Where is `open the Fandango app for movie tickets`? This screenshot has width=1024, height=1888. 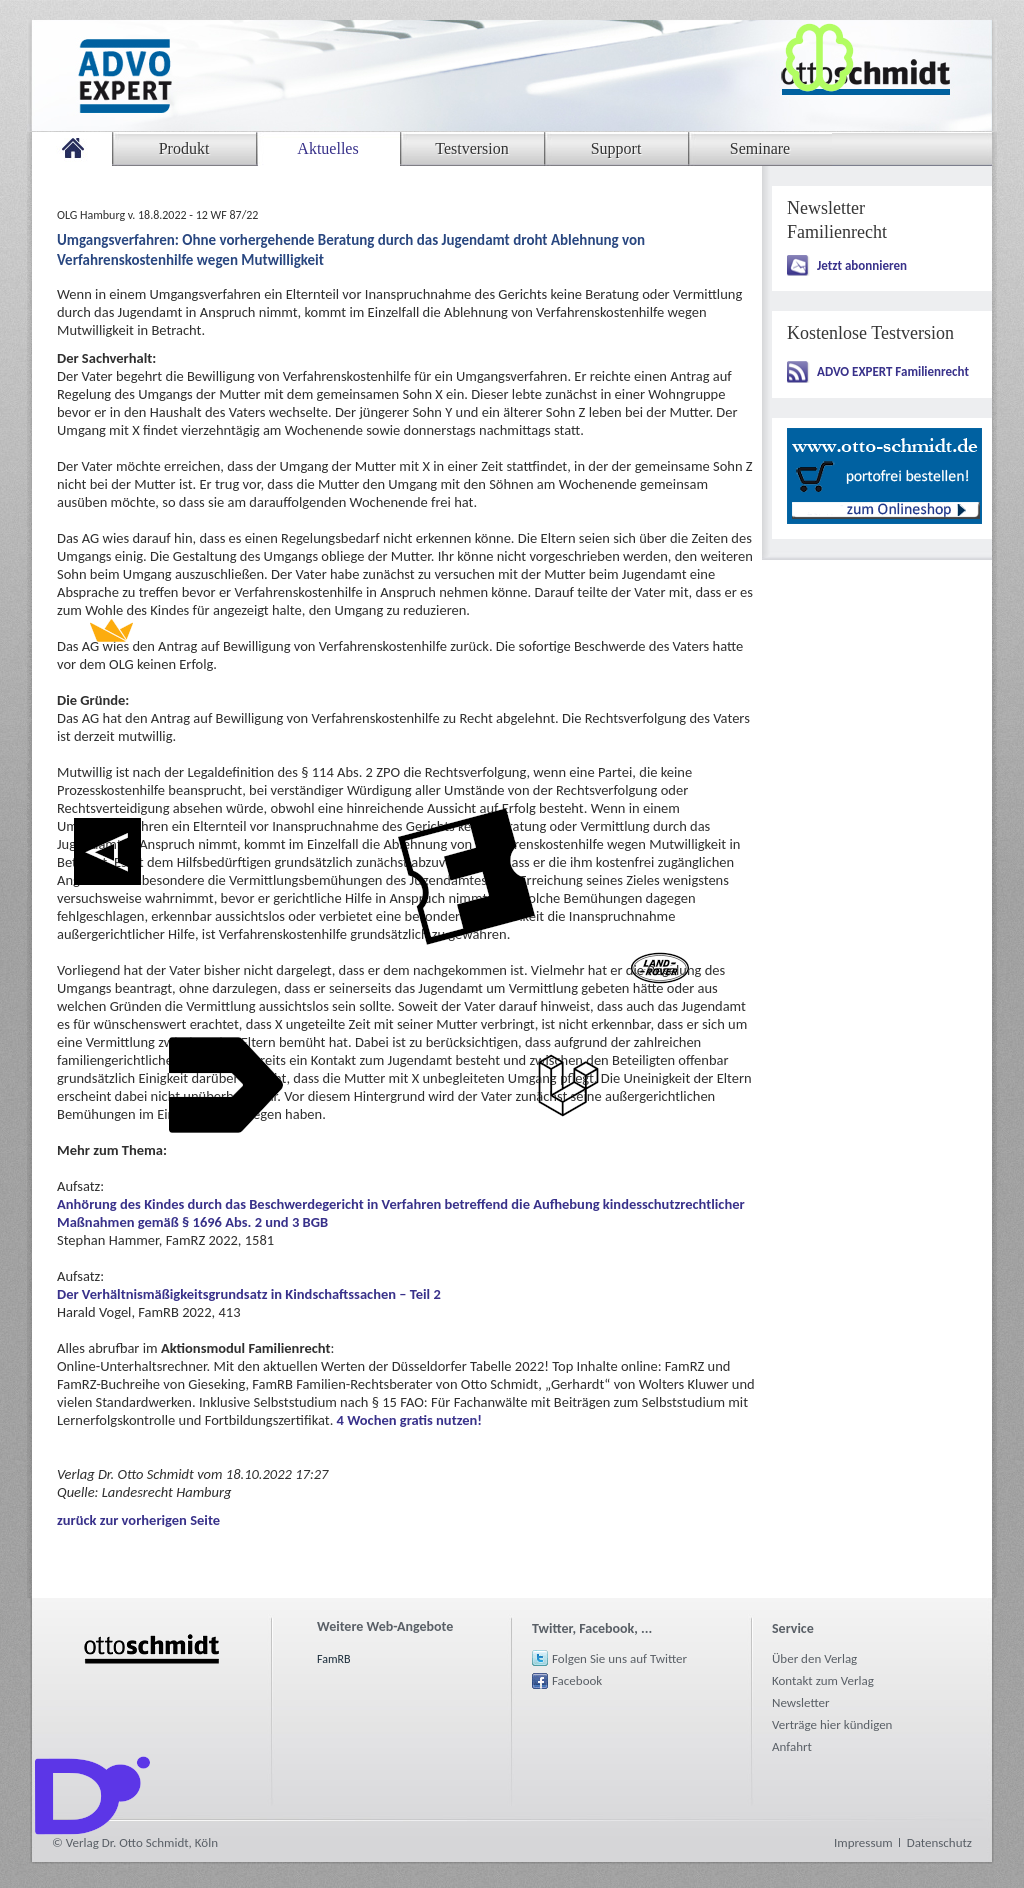 open the Fandango app for movie tickets is located at coordinates (466, 876).